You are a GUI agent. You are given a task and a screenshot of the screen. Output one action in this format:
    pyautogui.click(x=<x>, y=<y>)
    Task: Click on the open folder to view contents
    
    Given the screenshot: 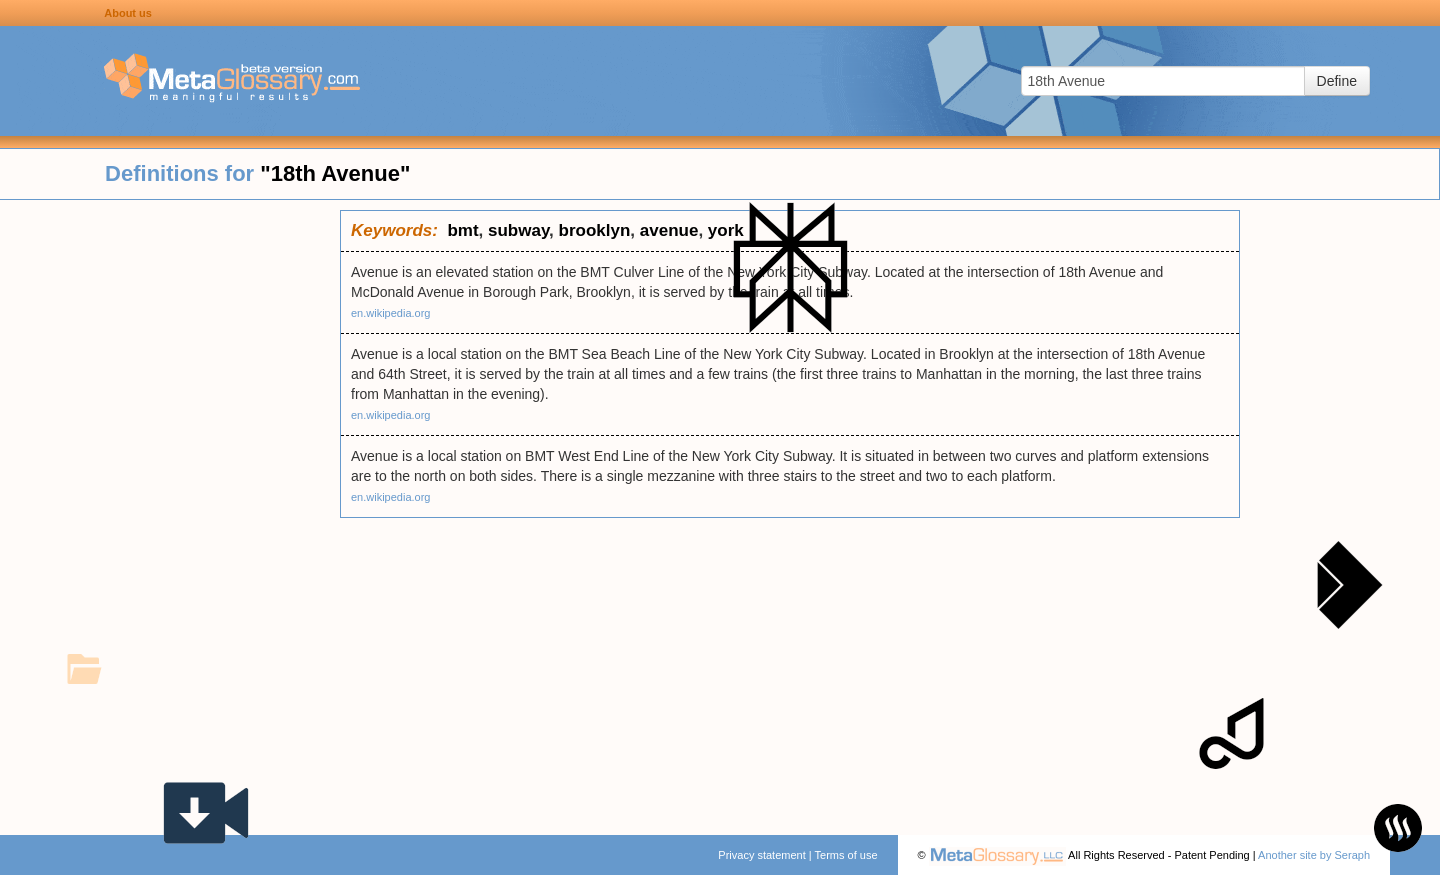 What is the action you would take?
    pyautogui.click(x=84, y=669)
    